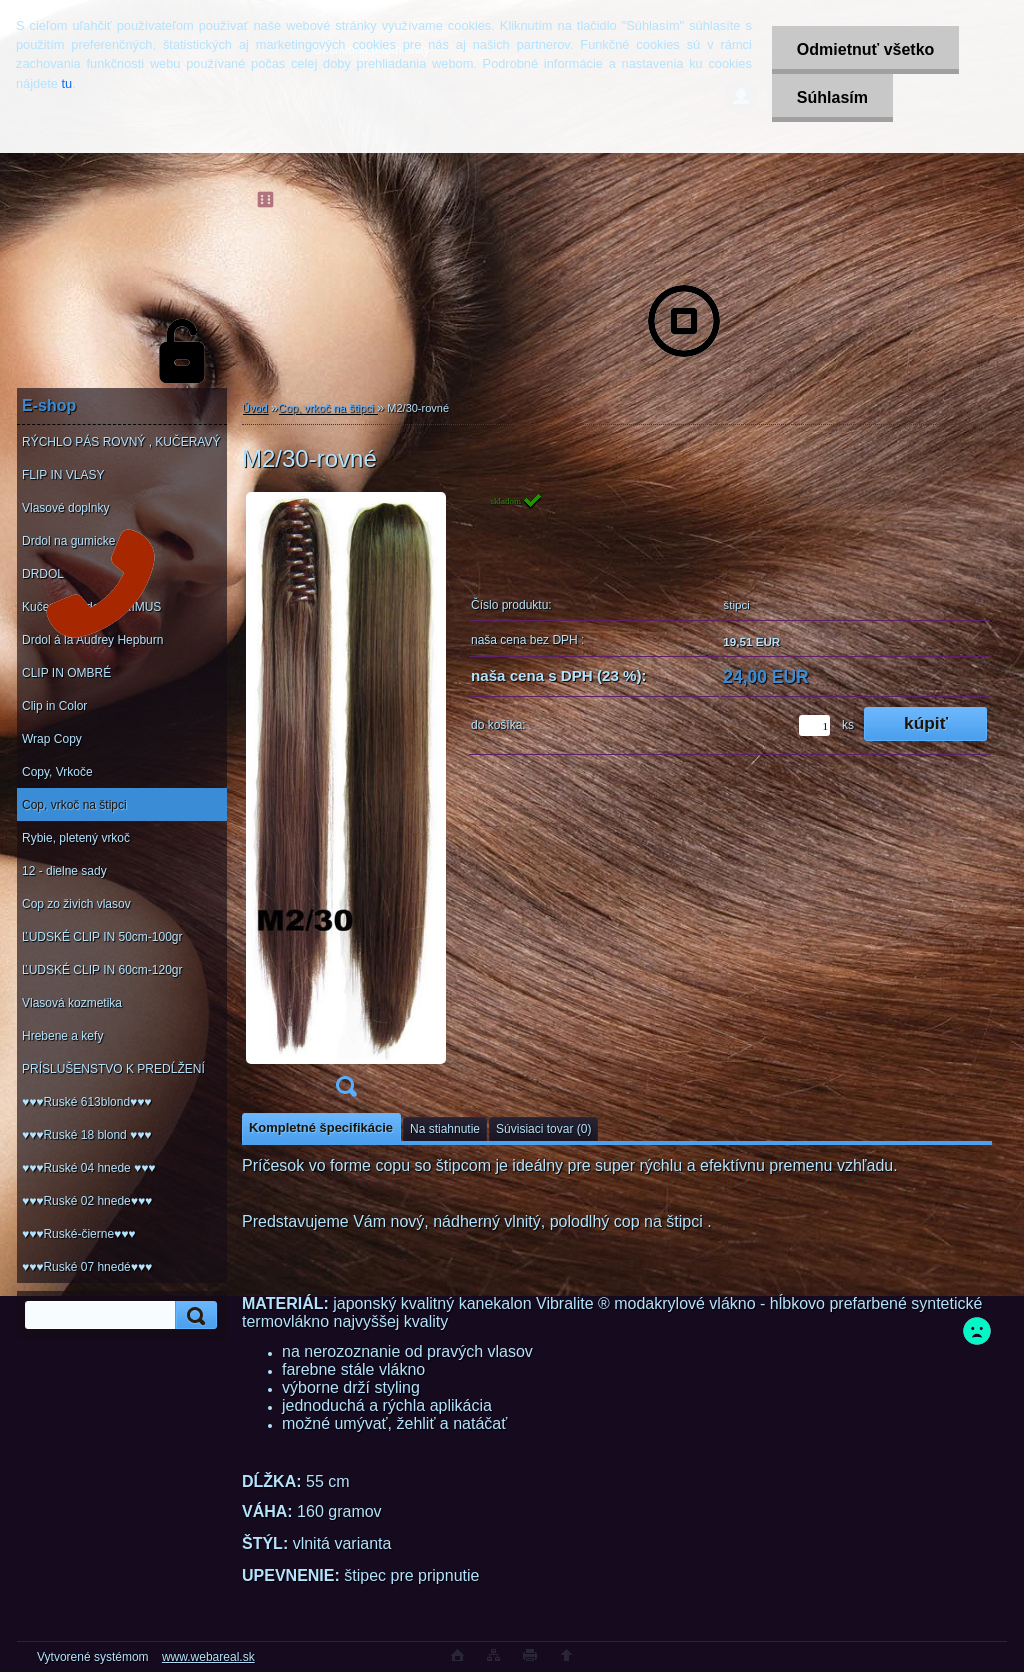  I want to click on unlock a secured item or feature, so click(182, 353).